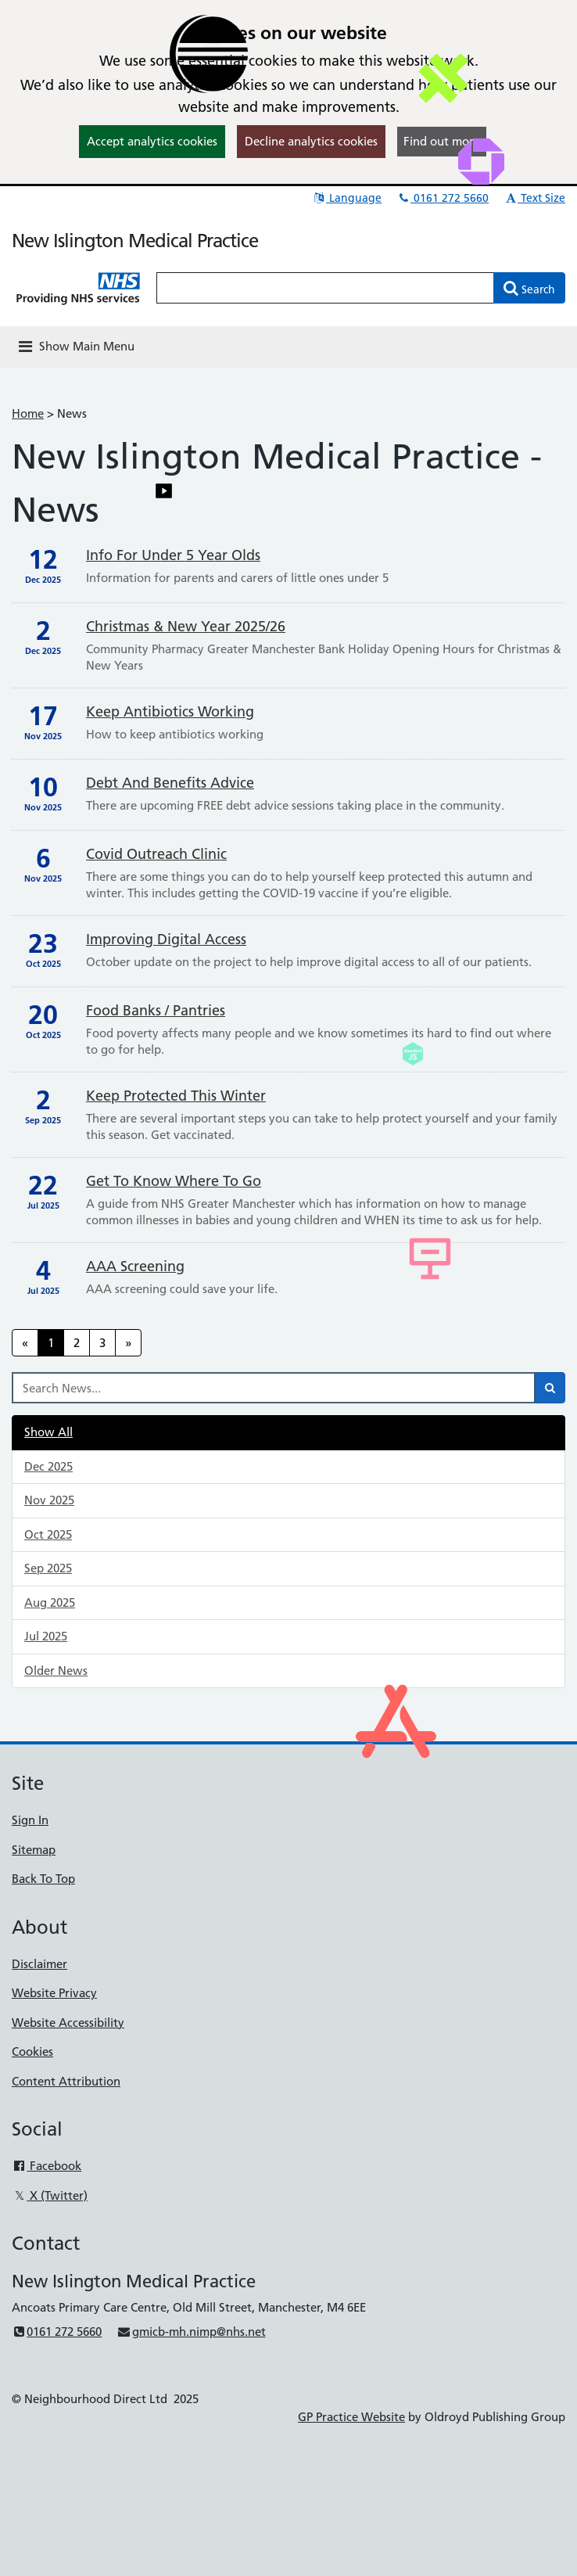 Image resolution: width=577 pixels, height=2576 pixels. I want to click on capacitor framework logo, so click(443, 78).